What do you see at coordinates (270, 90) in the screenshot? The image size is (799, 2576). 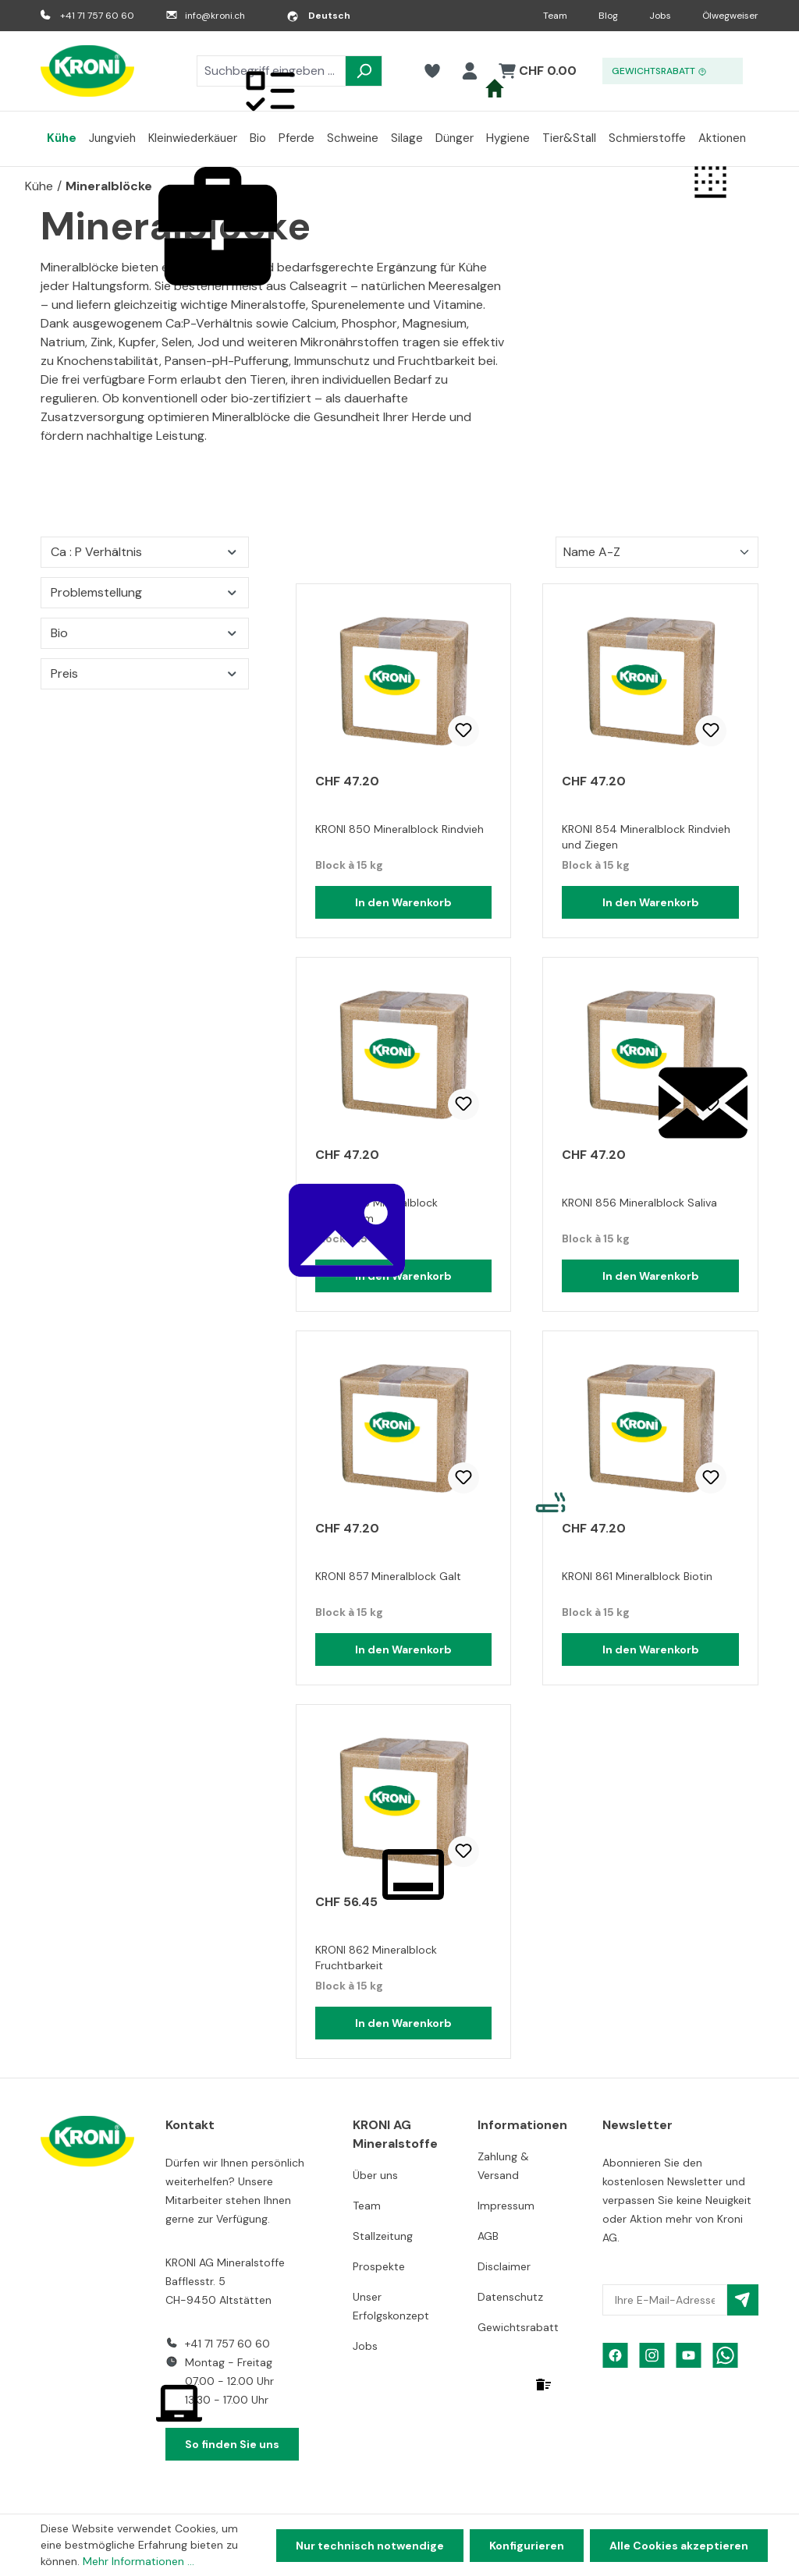 I see `view task list or checklist` at bounding box center [270, 90].